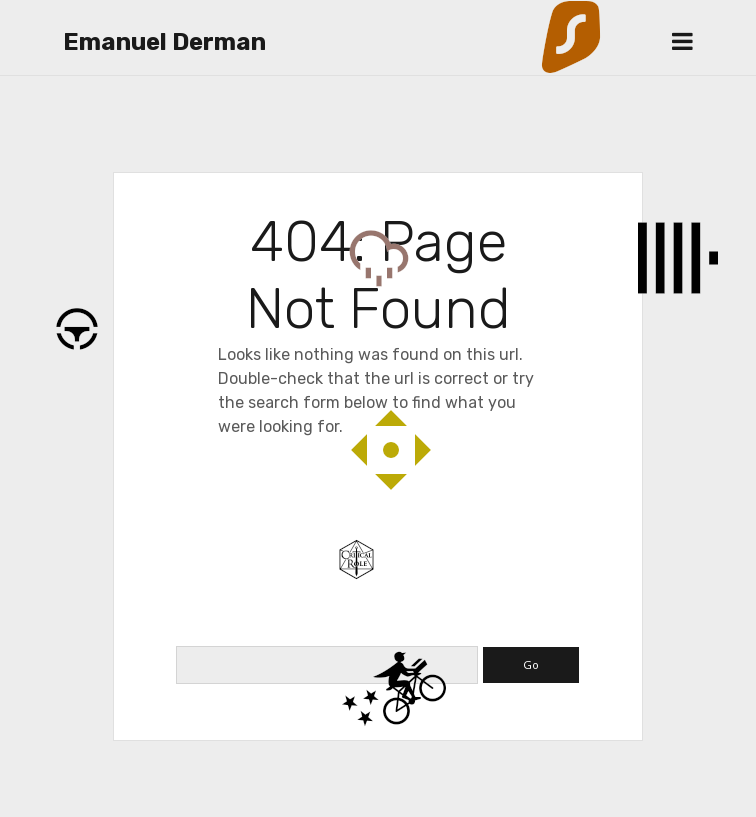  I want to click on clickhouse database service logo, so click(678, 258).